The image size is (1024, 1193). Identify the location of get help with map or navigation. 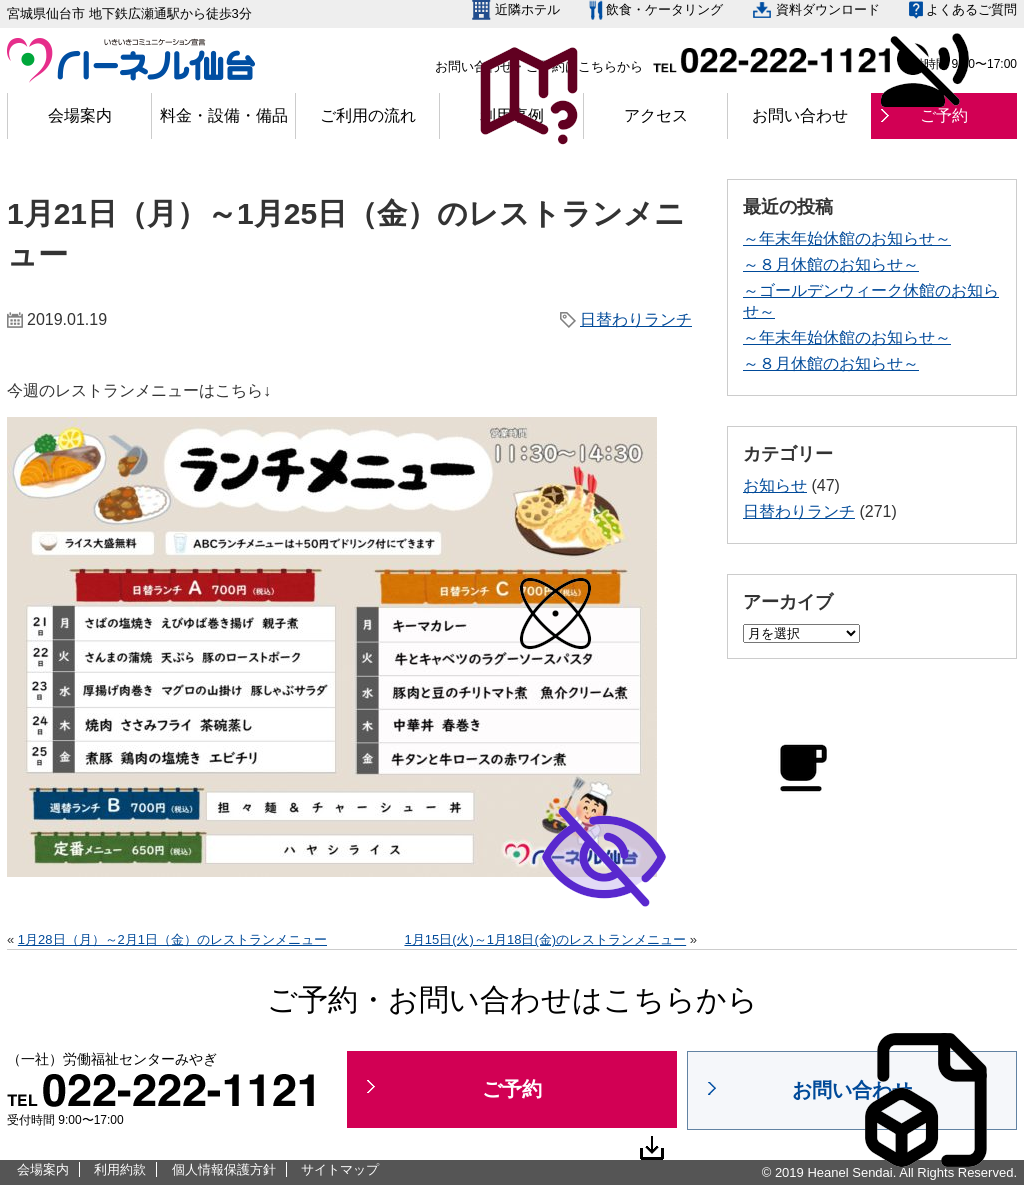
(529, 91).